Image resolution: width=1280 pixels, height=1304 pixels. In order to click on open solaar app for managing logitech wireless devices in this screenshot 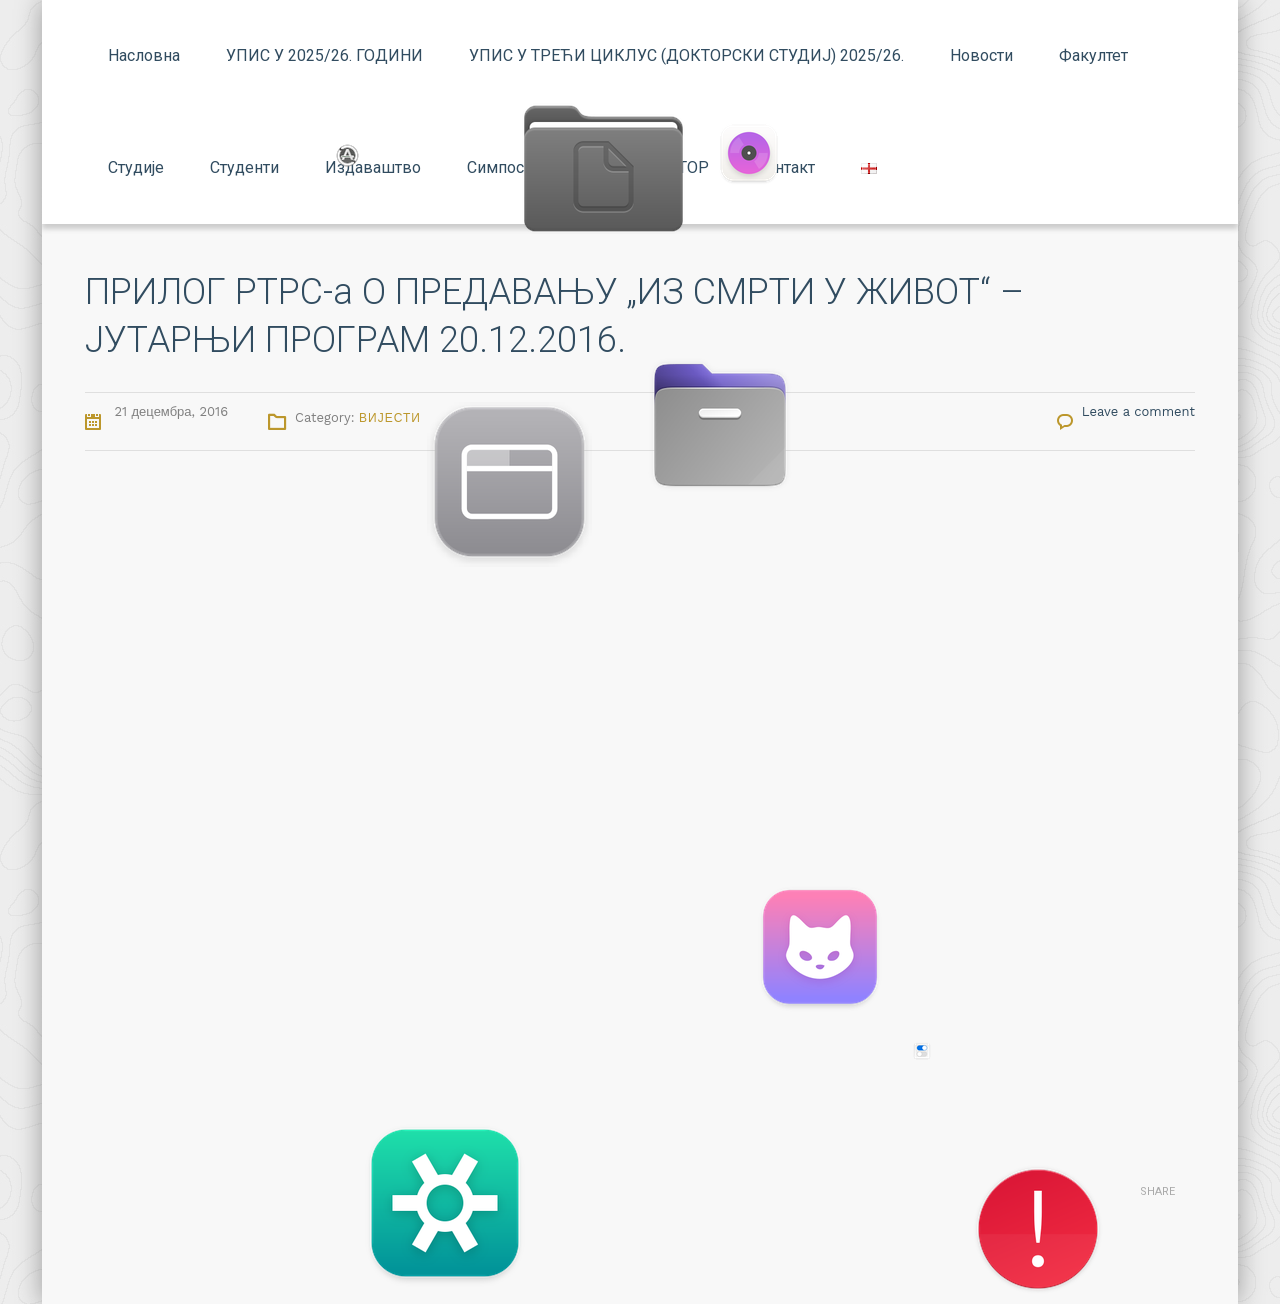, I will do `click(445, 1203)`.